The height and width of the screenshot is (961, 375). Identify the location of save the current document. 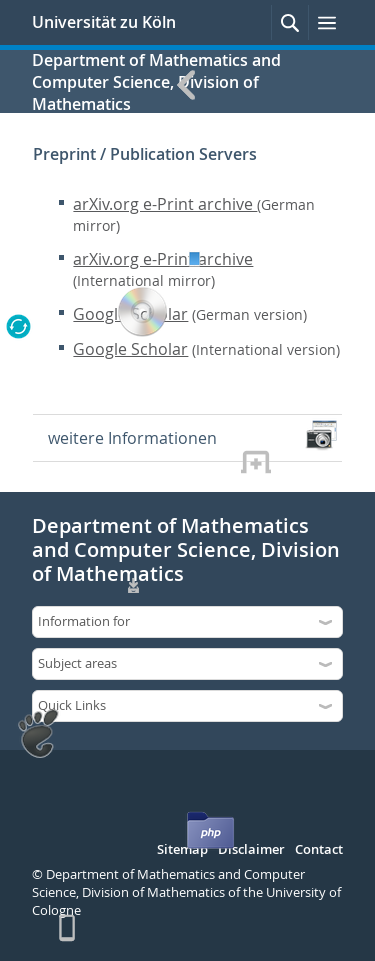
(133, 585).